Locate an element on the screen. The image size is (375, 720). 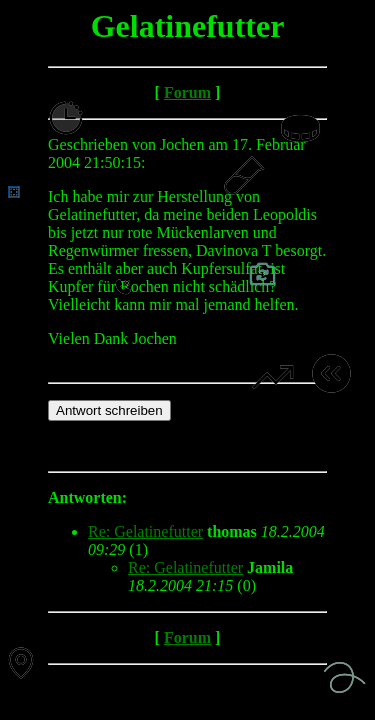
freehand drawing or sketch tool is located at coordinates (342, 677).